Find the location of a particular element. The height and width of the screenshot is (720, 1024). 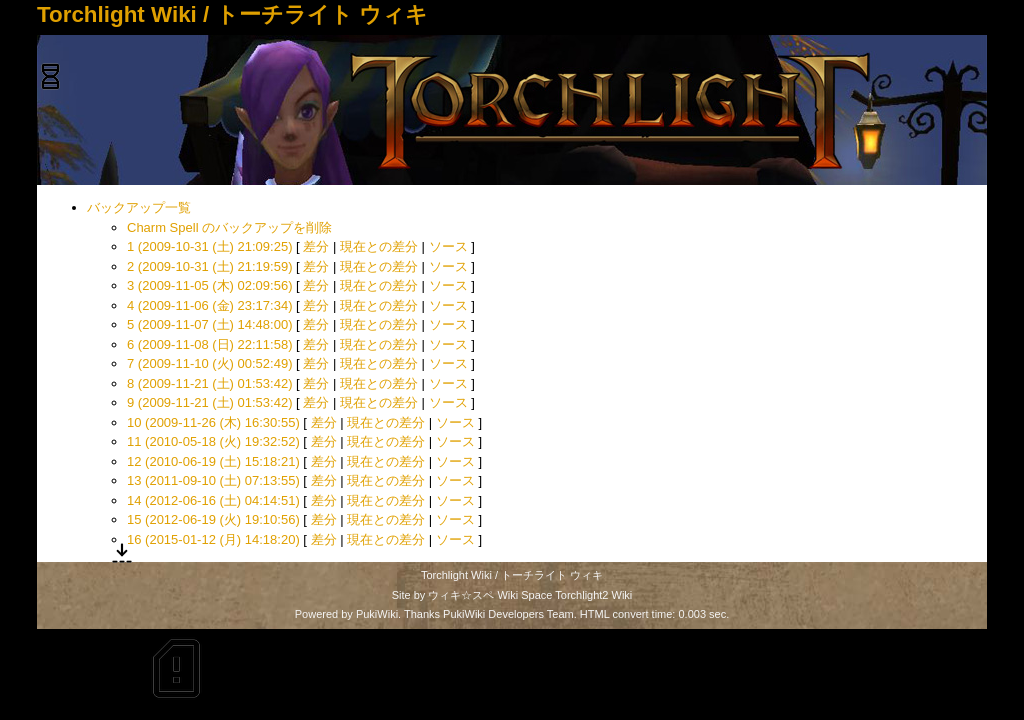

sd card storage warning or error is located at coordinates (176, 668).